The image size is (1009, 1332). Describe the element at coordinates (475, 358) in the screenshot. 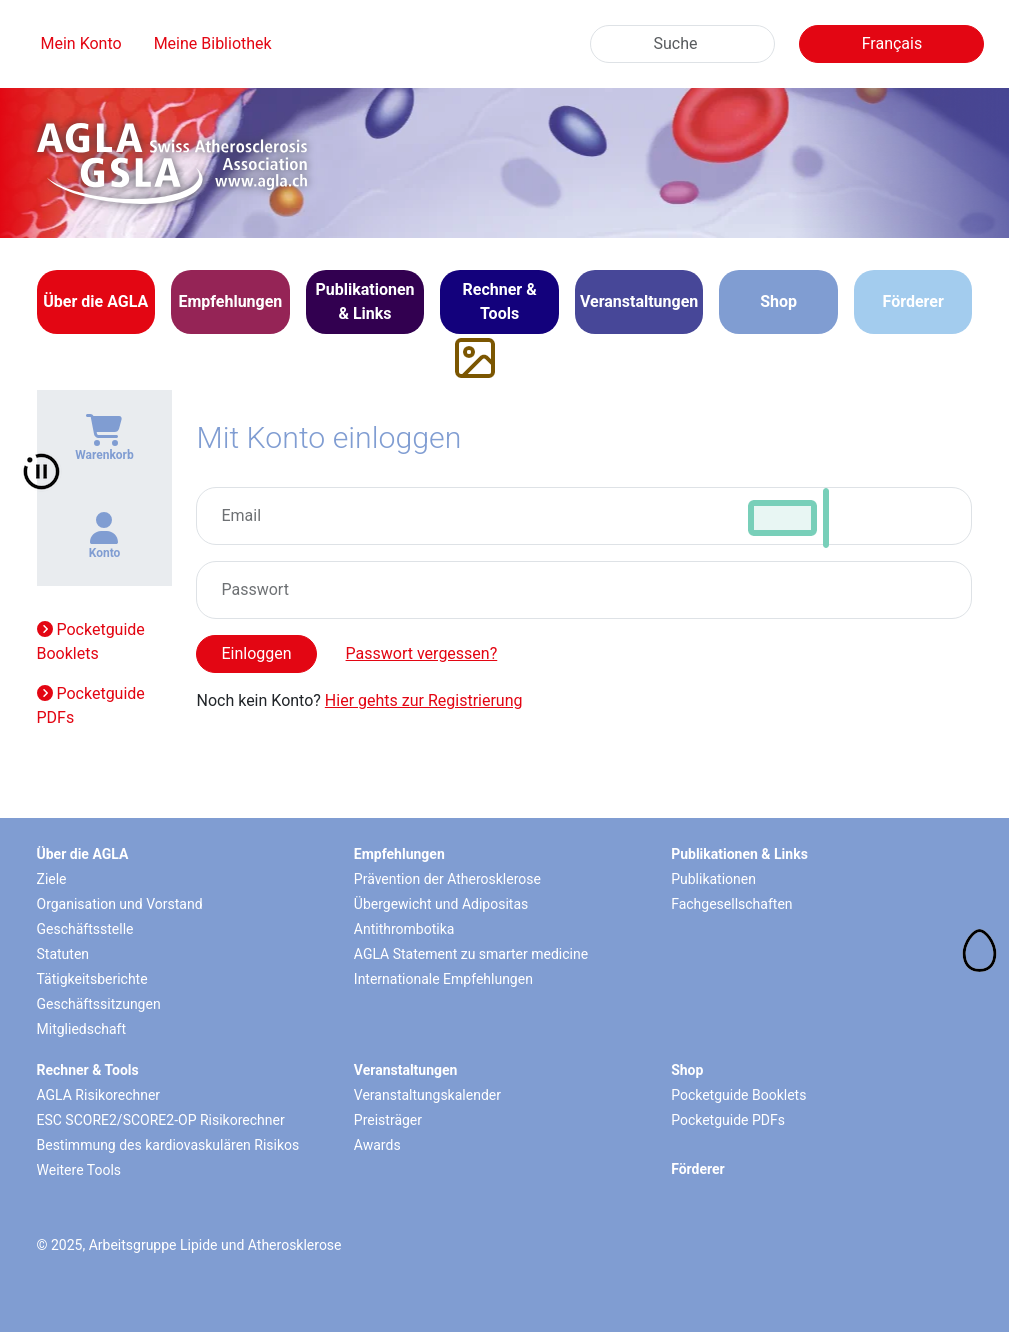

I see `view or open an image file` at that location.